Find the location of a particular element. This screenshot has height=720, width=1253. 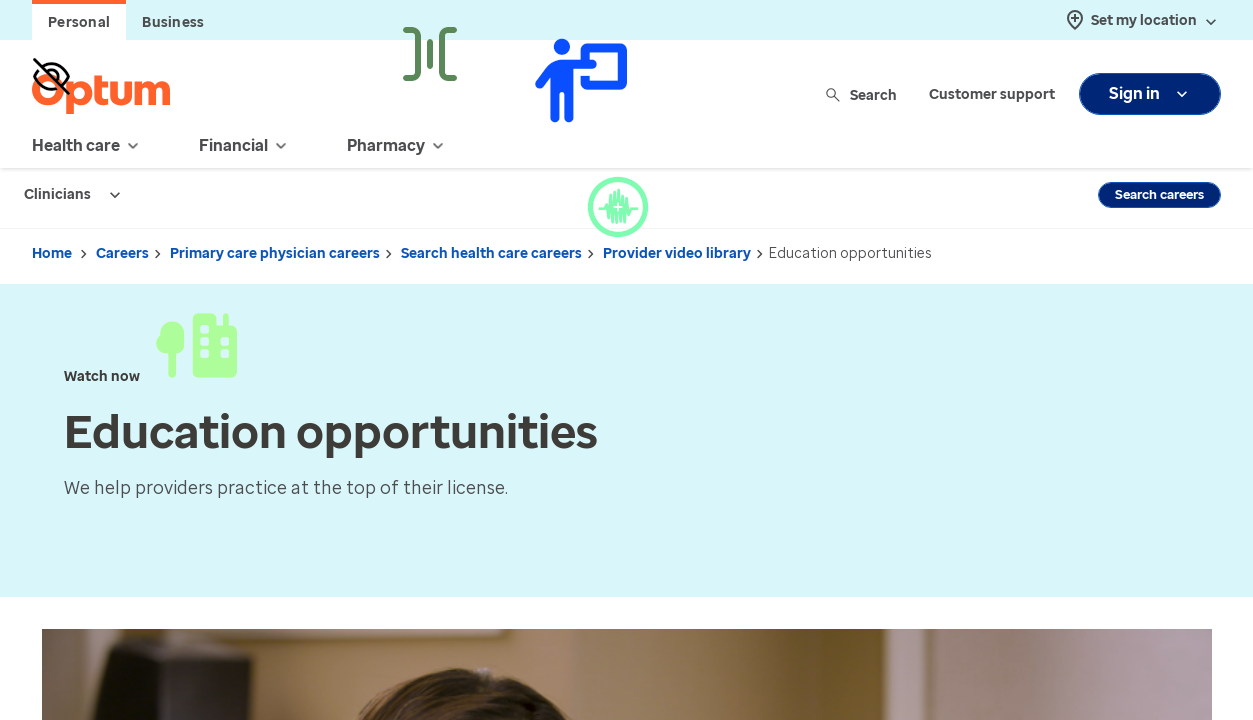

creative commons sampling plus license indicator is located at coordinates (618, 207).